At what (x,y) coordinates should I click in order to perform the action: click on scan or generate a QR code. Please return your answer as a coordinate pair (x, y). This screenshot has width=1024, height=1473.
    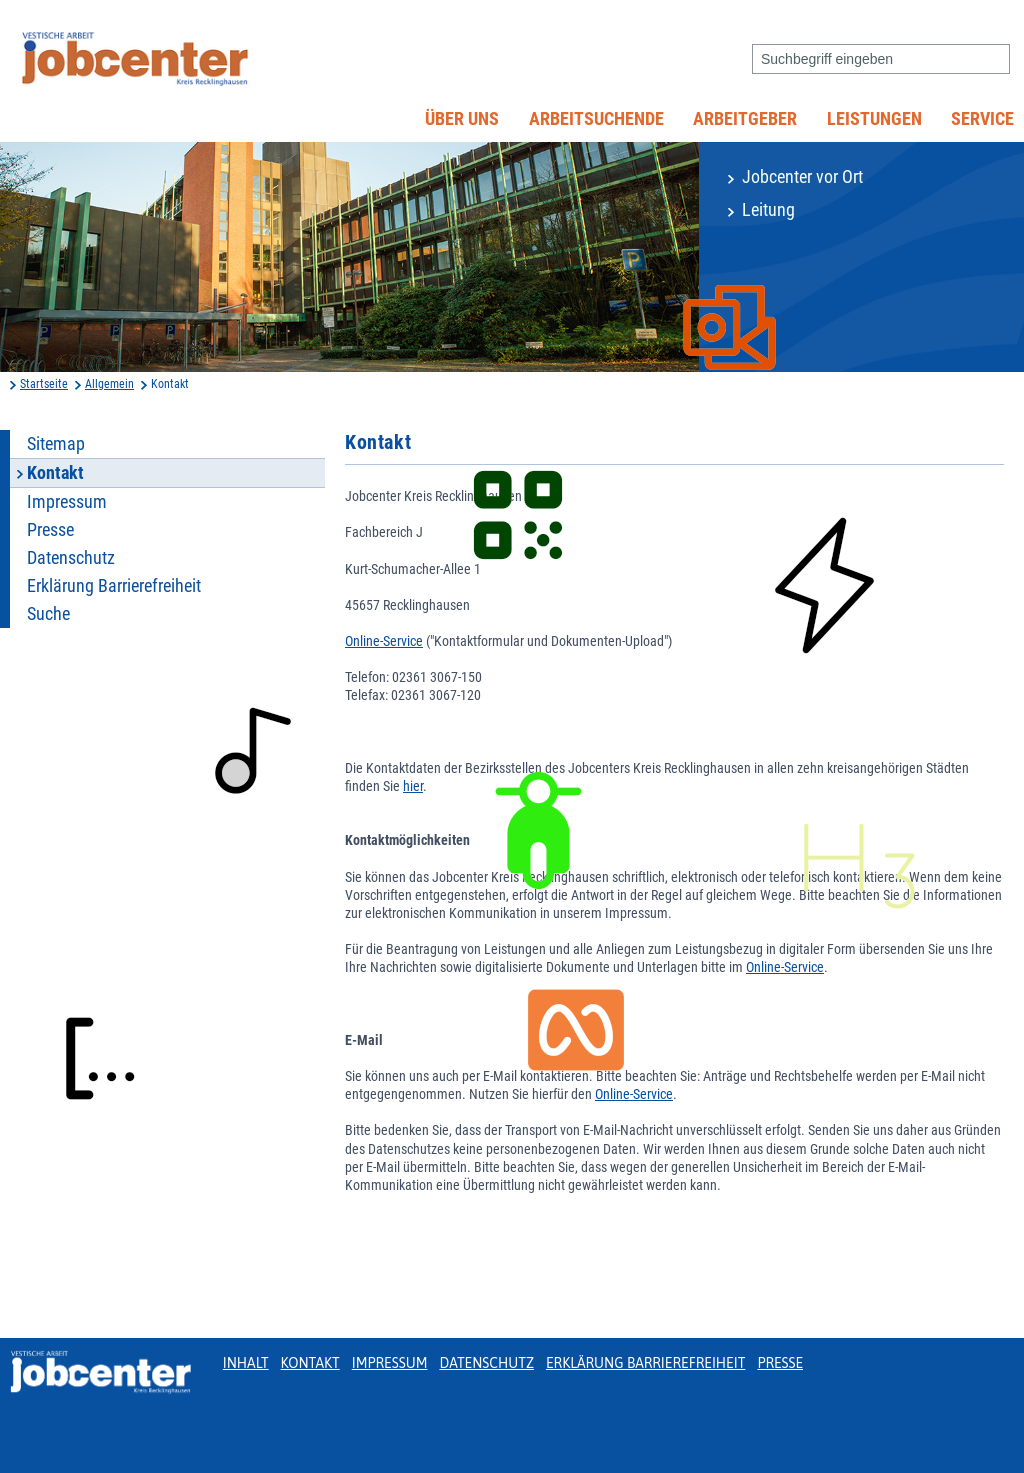
    Looking at the image, I should click on (518, 515).